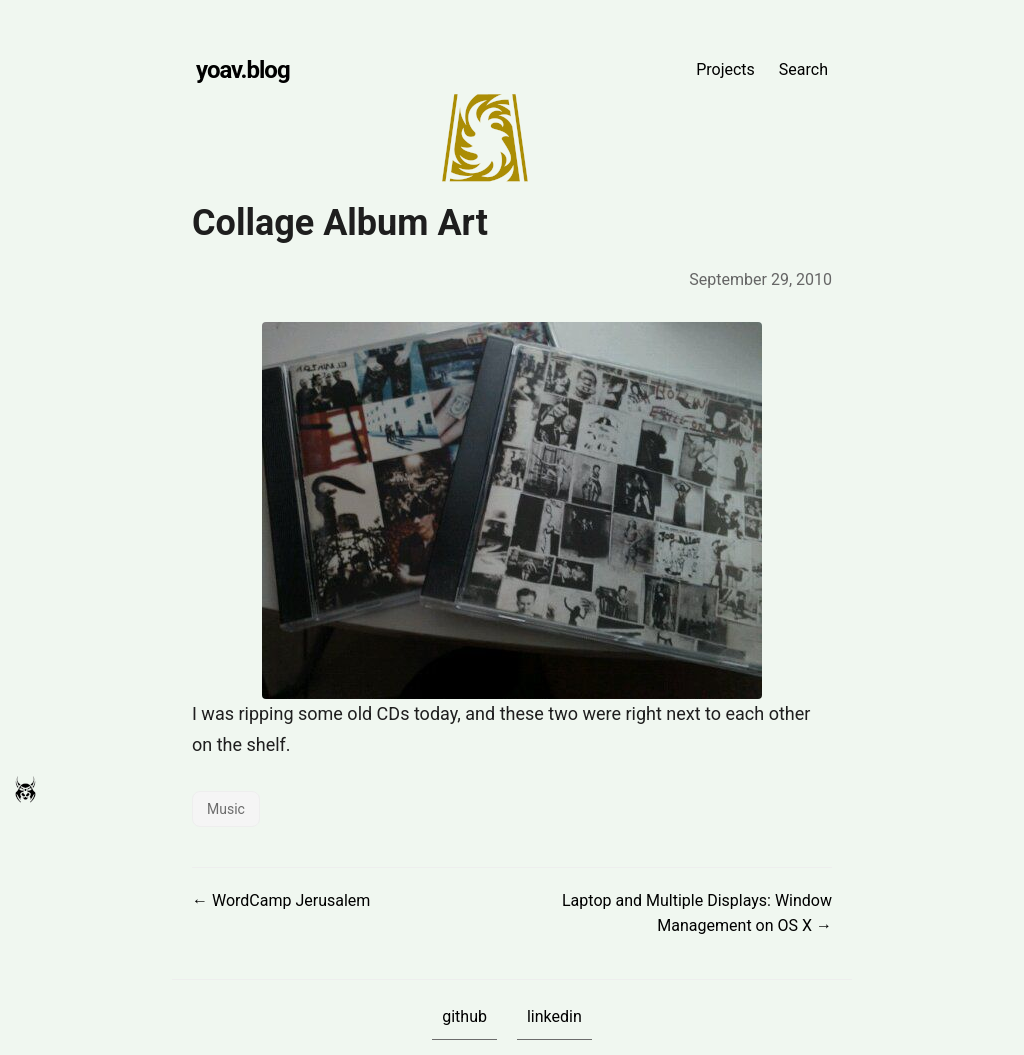 Image resolution: width=1024 pixels, height=1055 pixels. Describe the element at coordinates (25, 789) in the screenshot. I see `select lynx character or avatar` at that location.